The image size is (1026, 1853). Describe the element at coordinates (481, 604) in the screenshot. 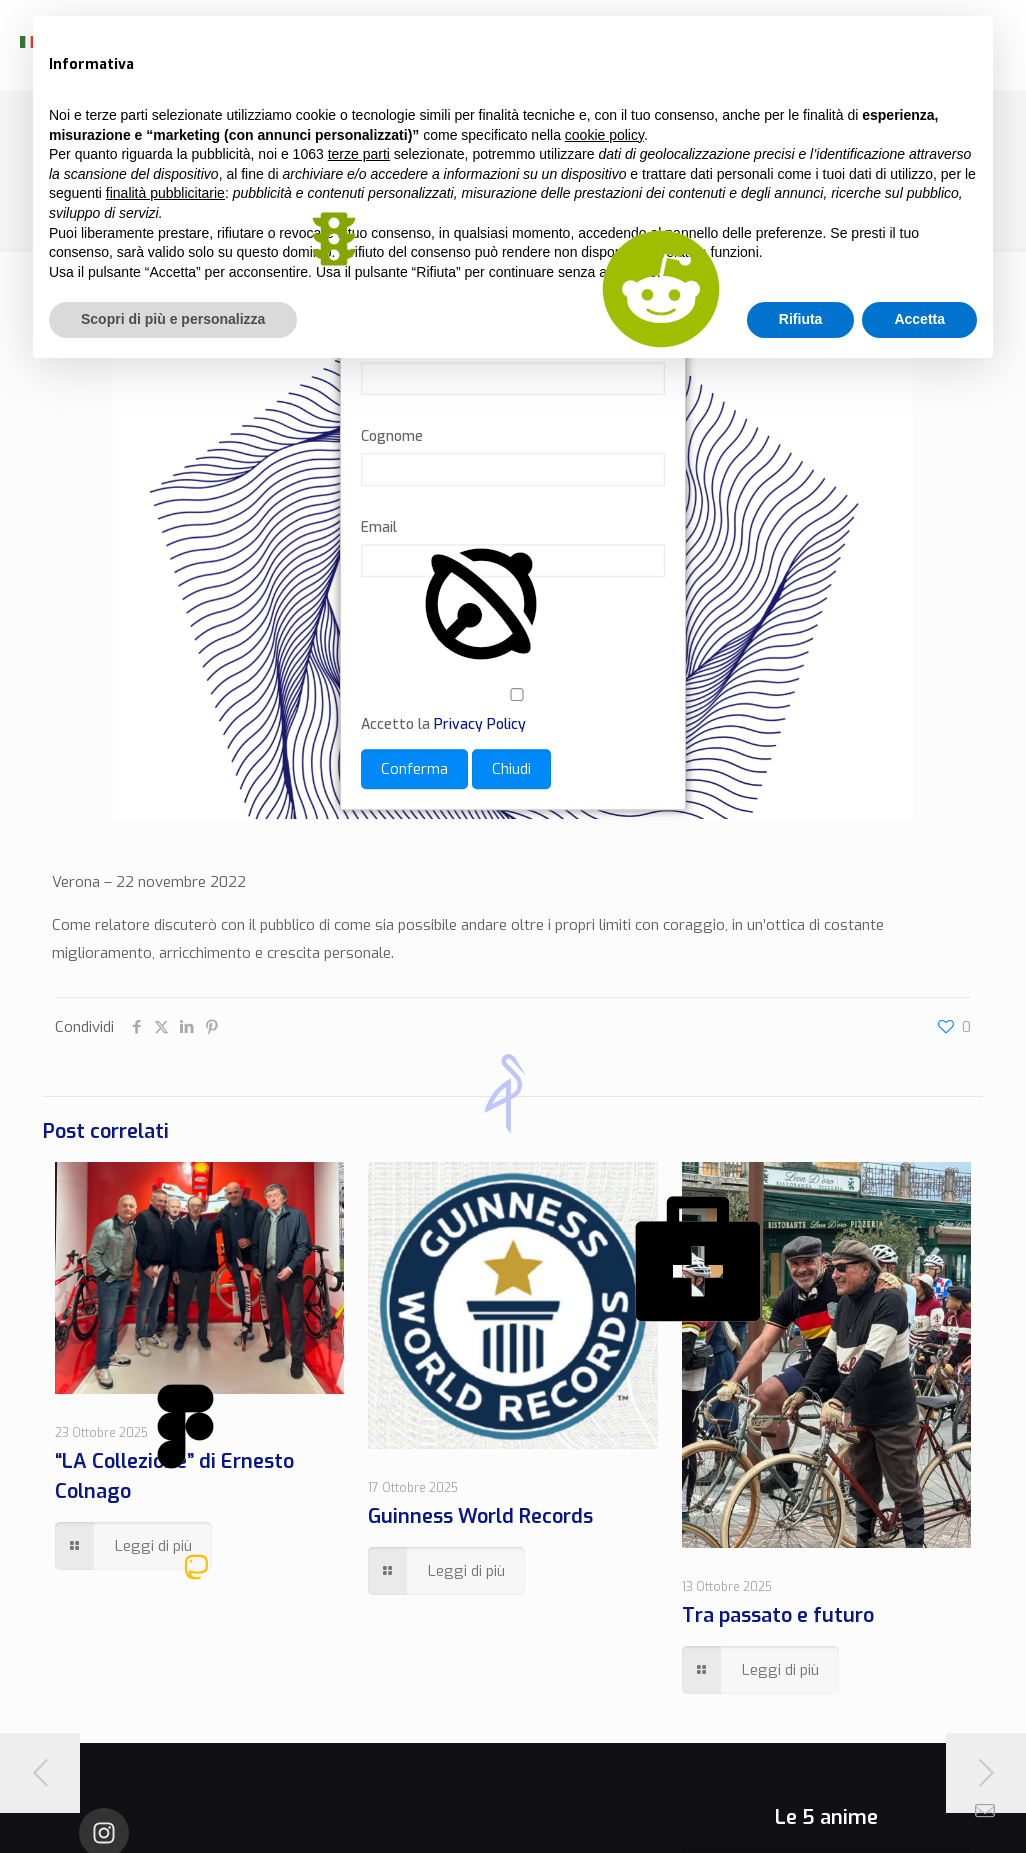

I see `view notifications` at that location.